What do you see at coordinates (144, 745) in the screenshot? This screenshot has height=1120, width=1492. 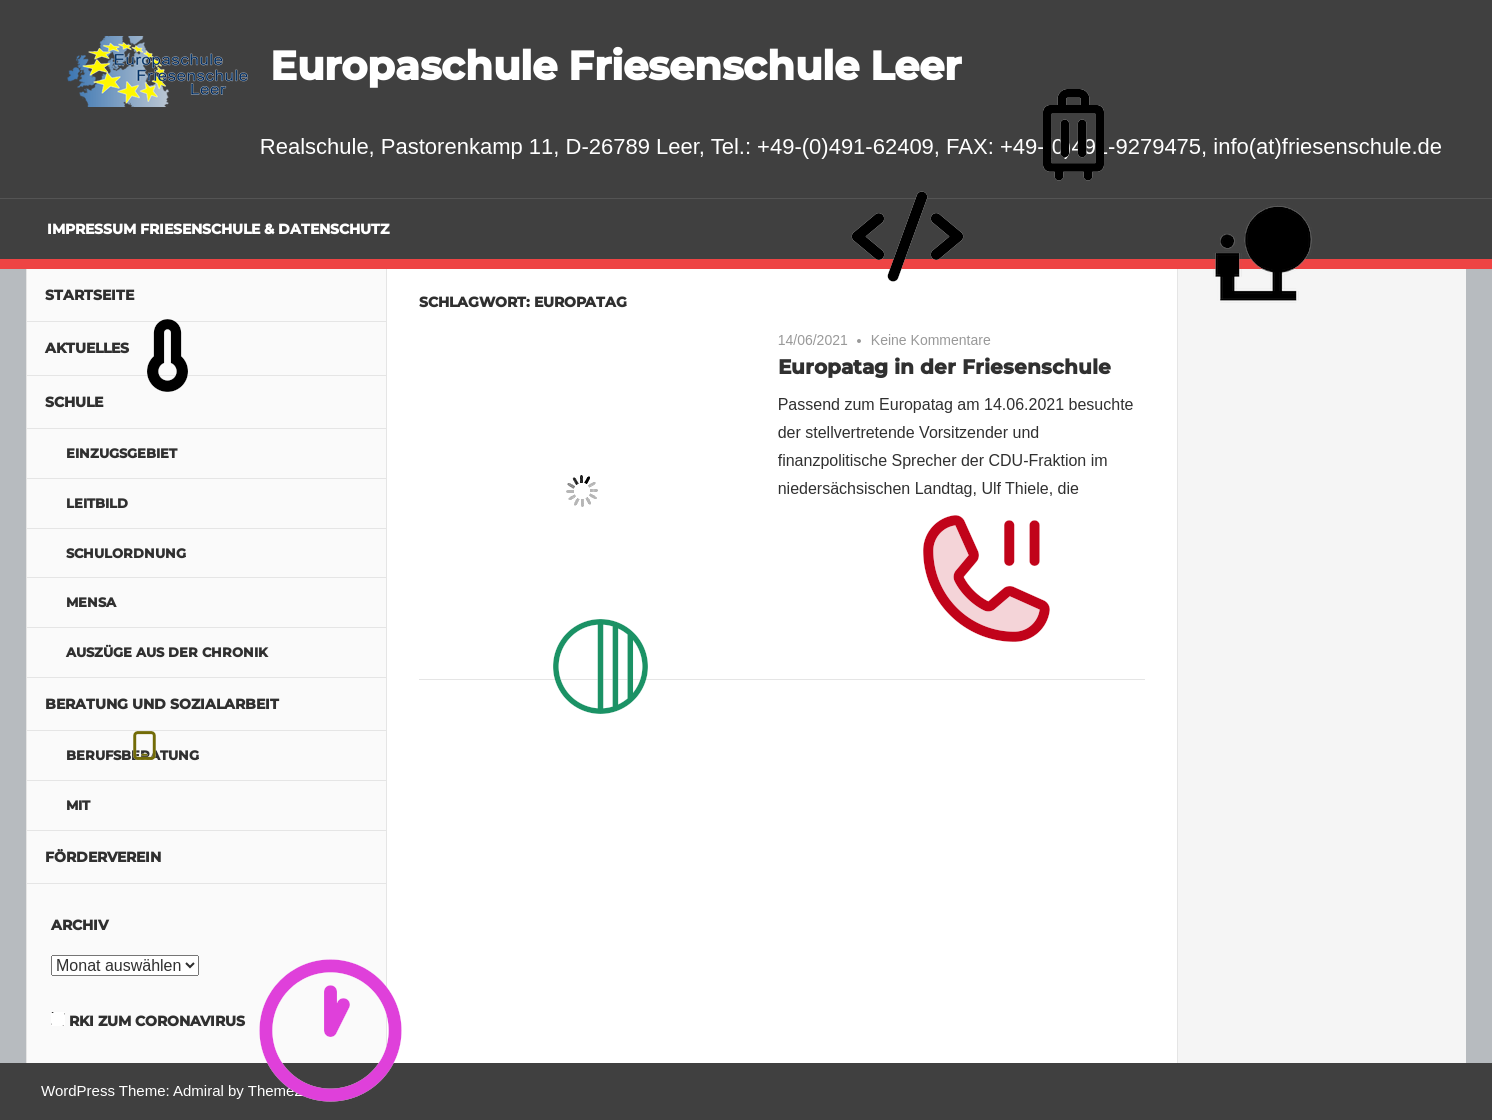 I see `switch to tablet view or layout` at bounding box center [144, 745].